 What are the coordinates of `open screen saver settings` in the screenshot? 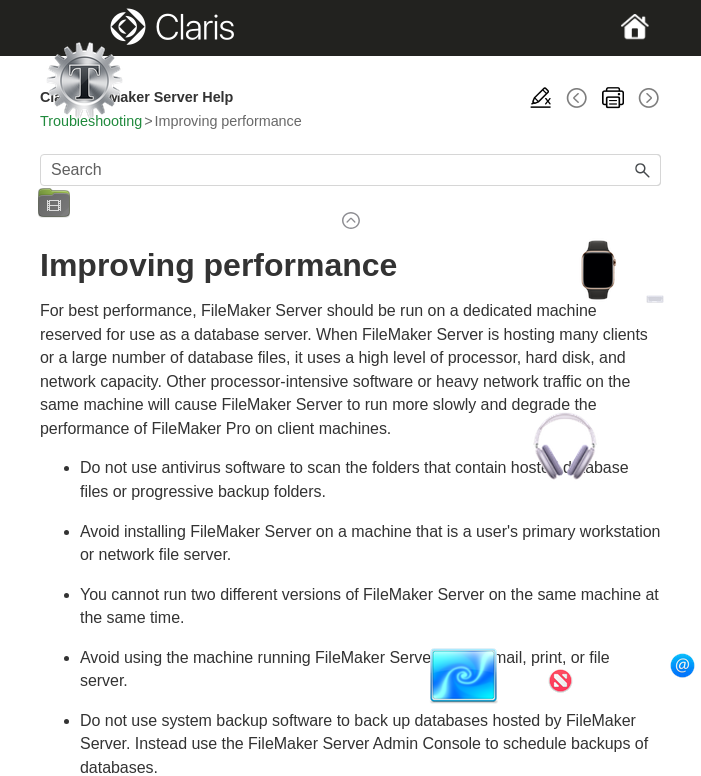 It's located at (463, 676).